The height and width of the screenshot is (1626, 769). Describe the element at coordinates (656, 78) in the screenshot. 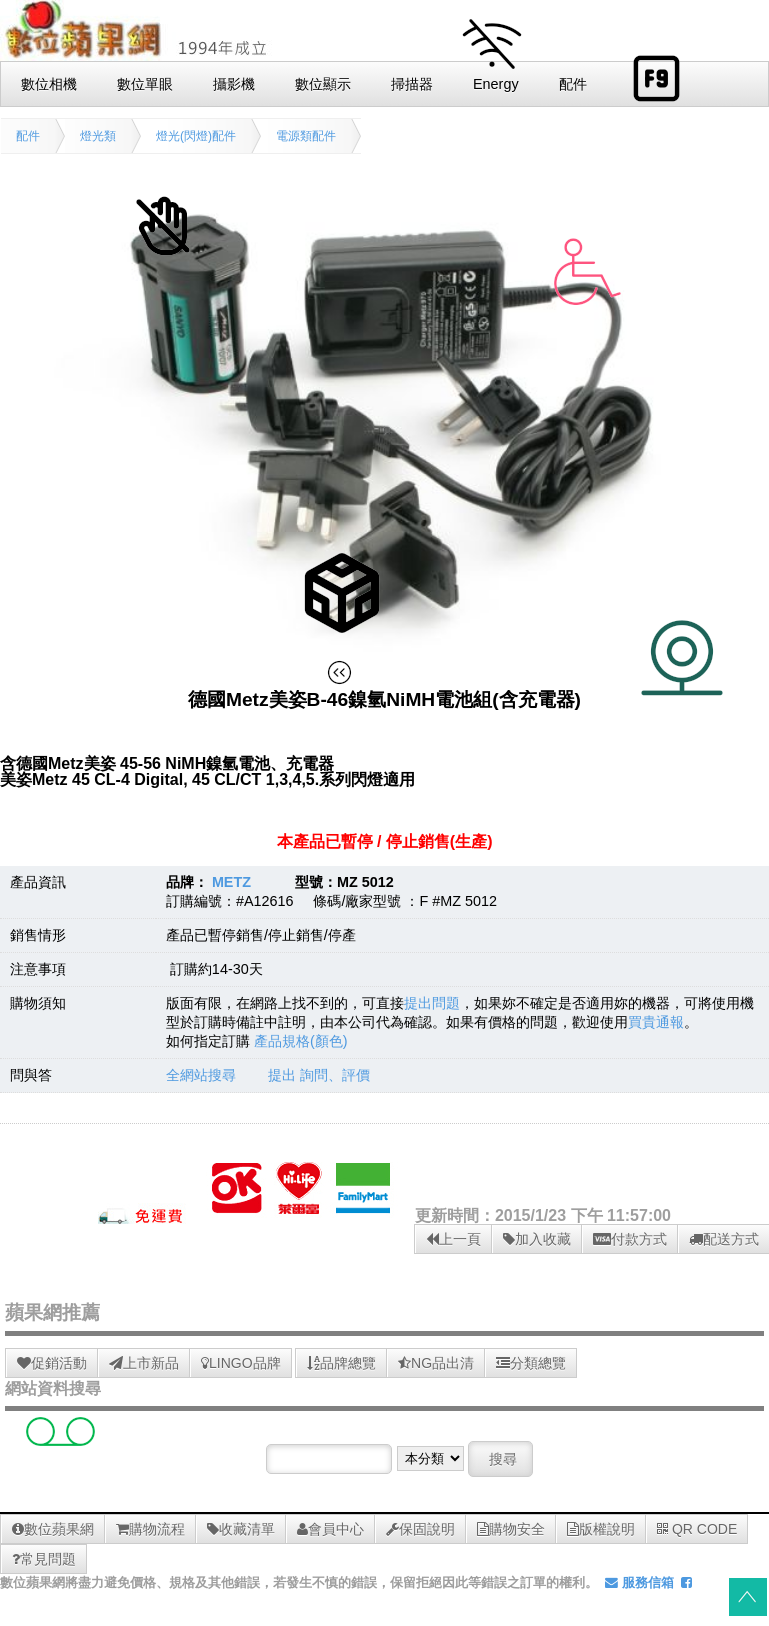

I see `press F9 function key` at that location.